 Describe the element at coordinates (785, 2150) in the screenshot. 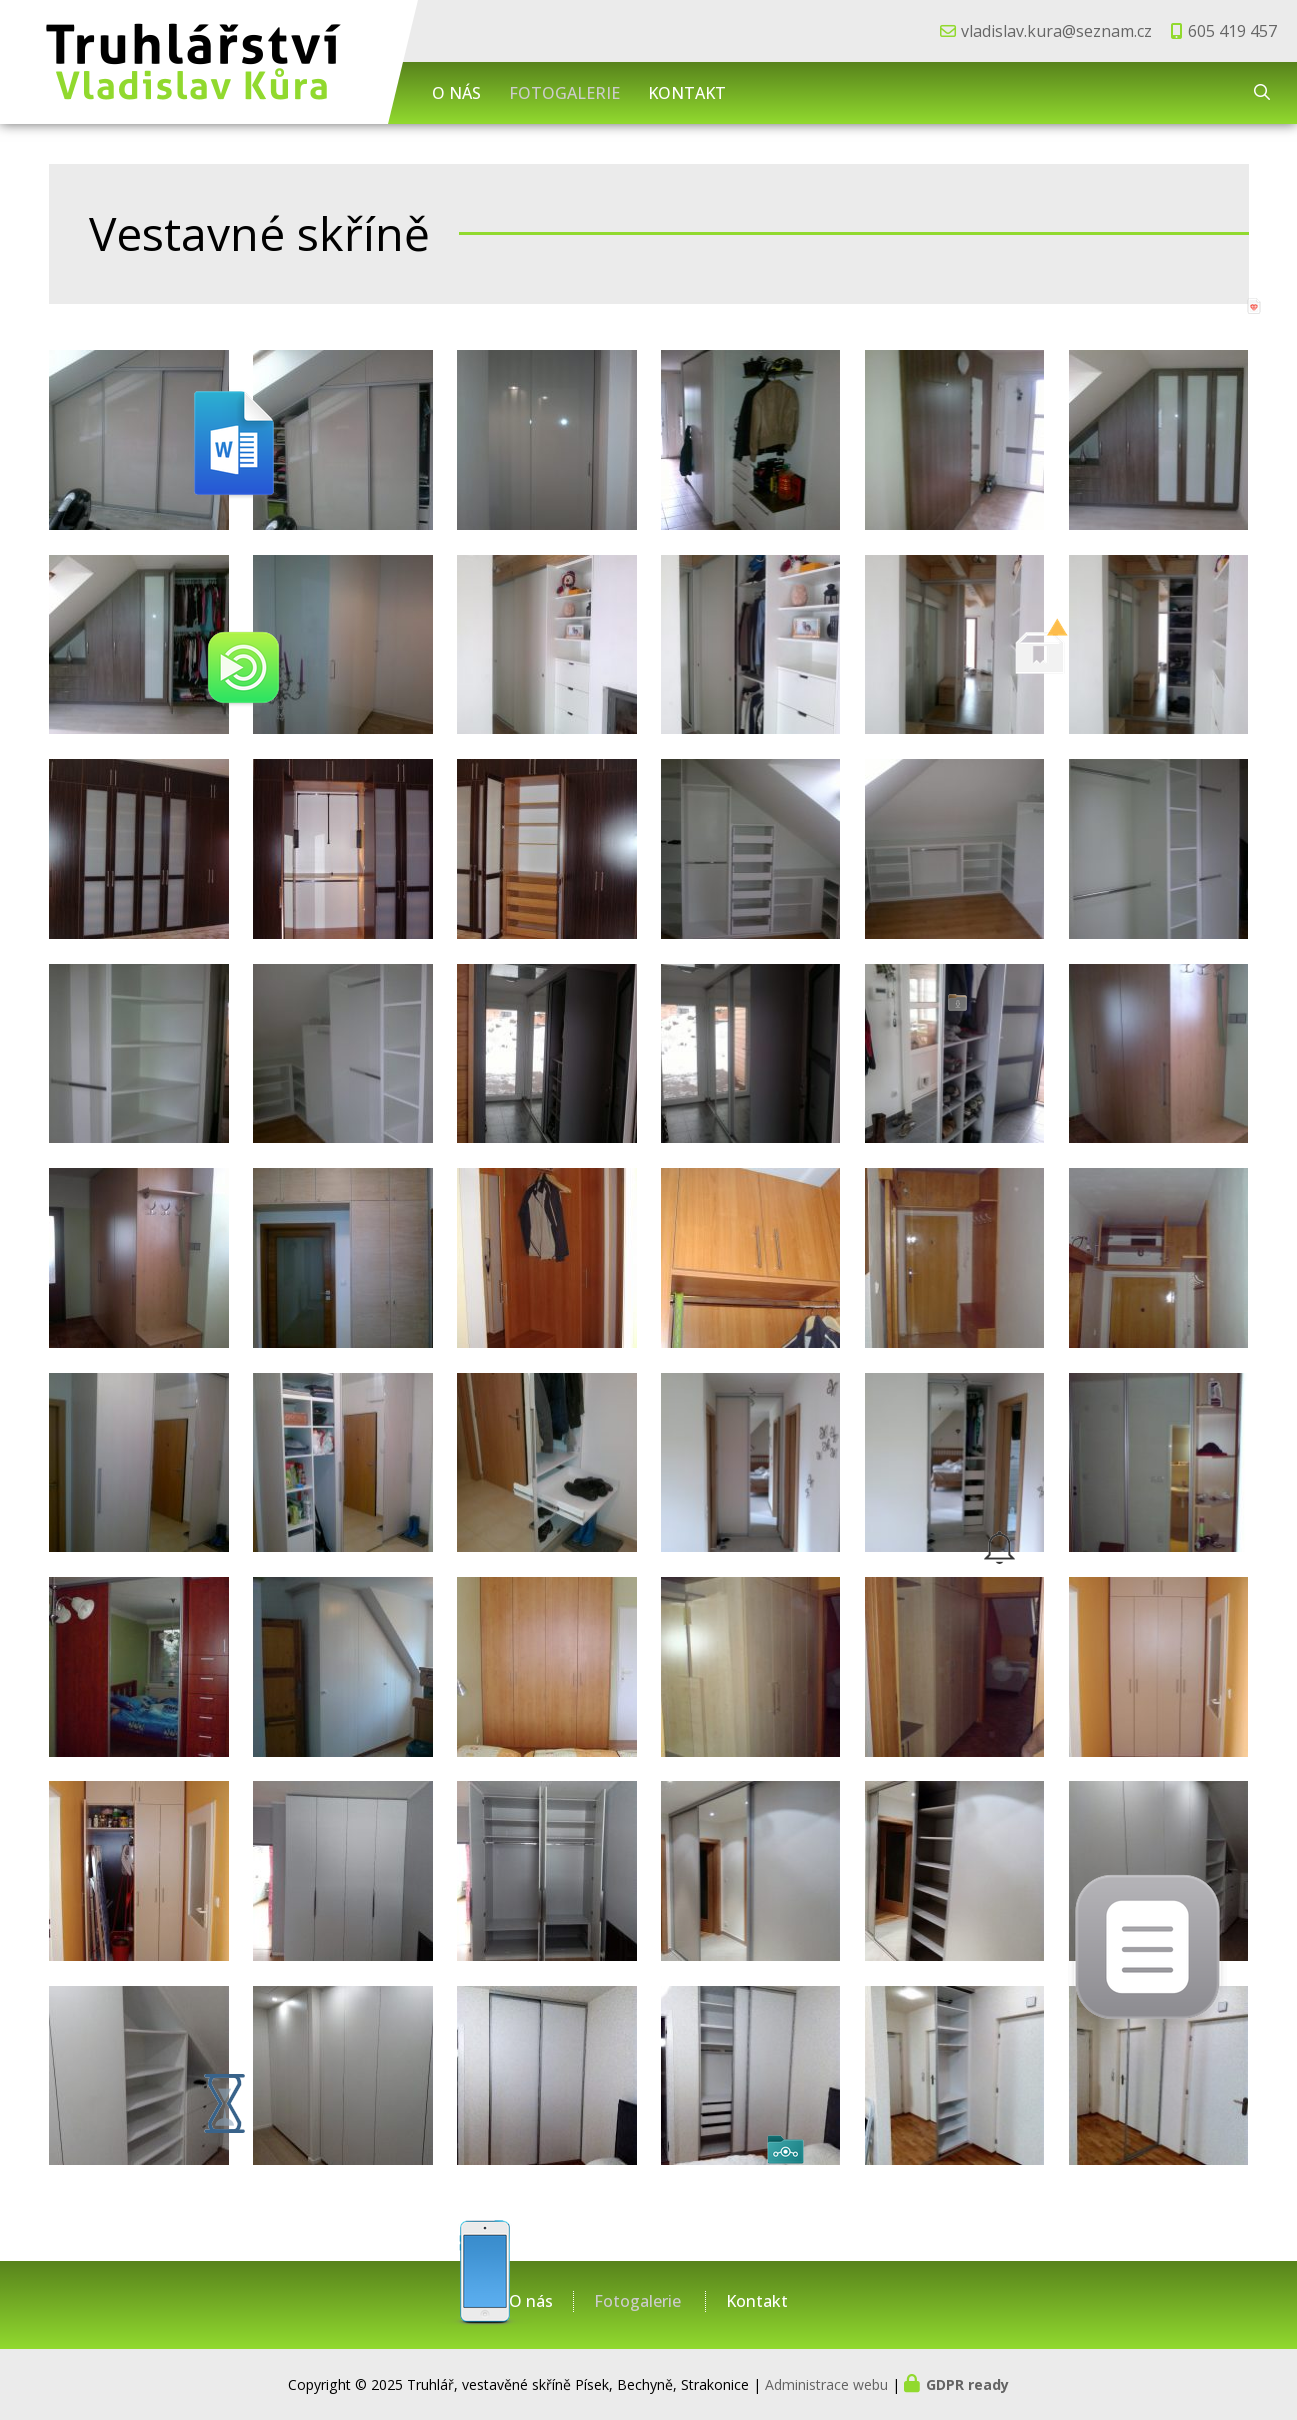

I see `open LineageOS system folder` at that location.